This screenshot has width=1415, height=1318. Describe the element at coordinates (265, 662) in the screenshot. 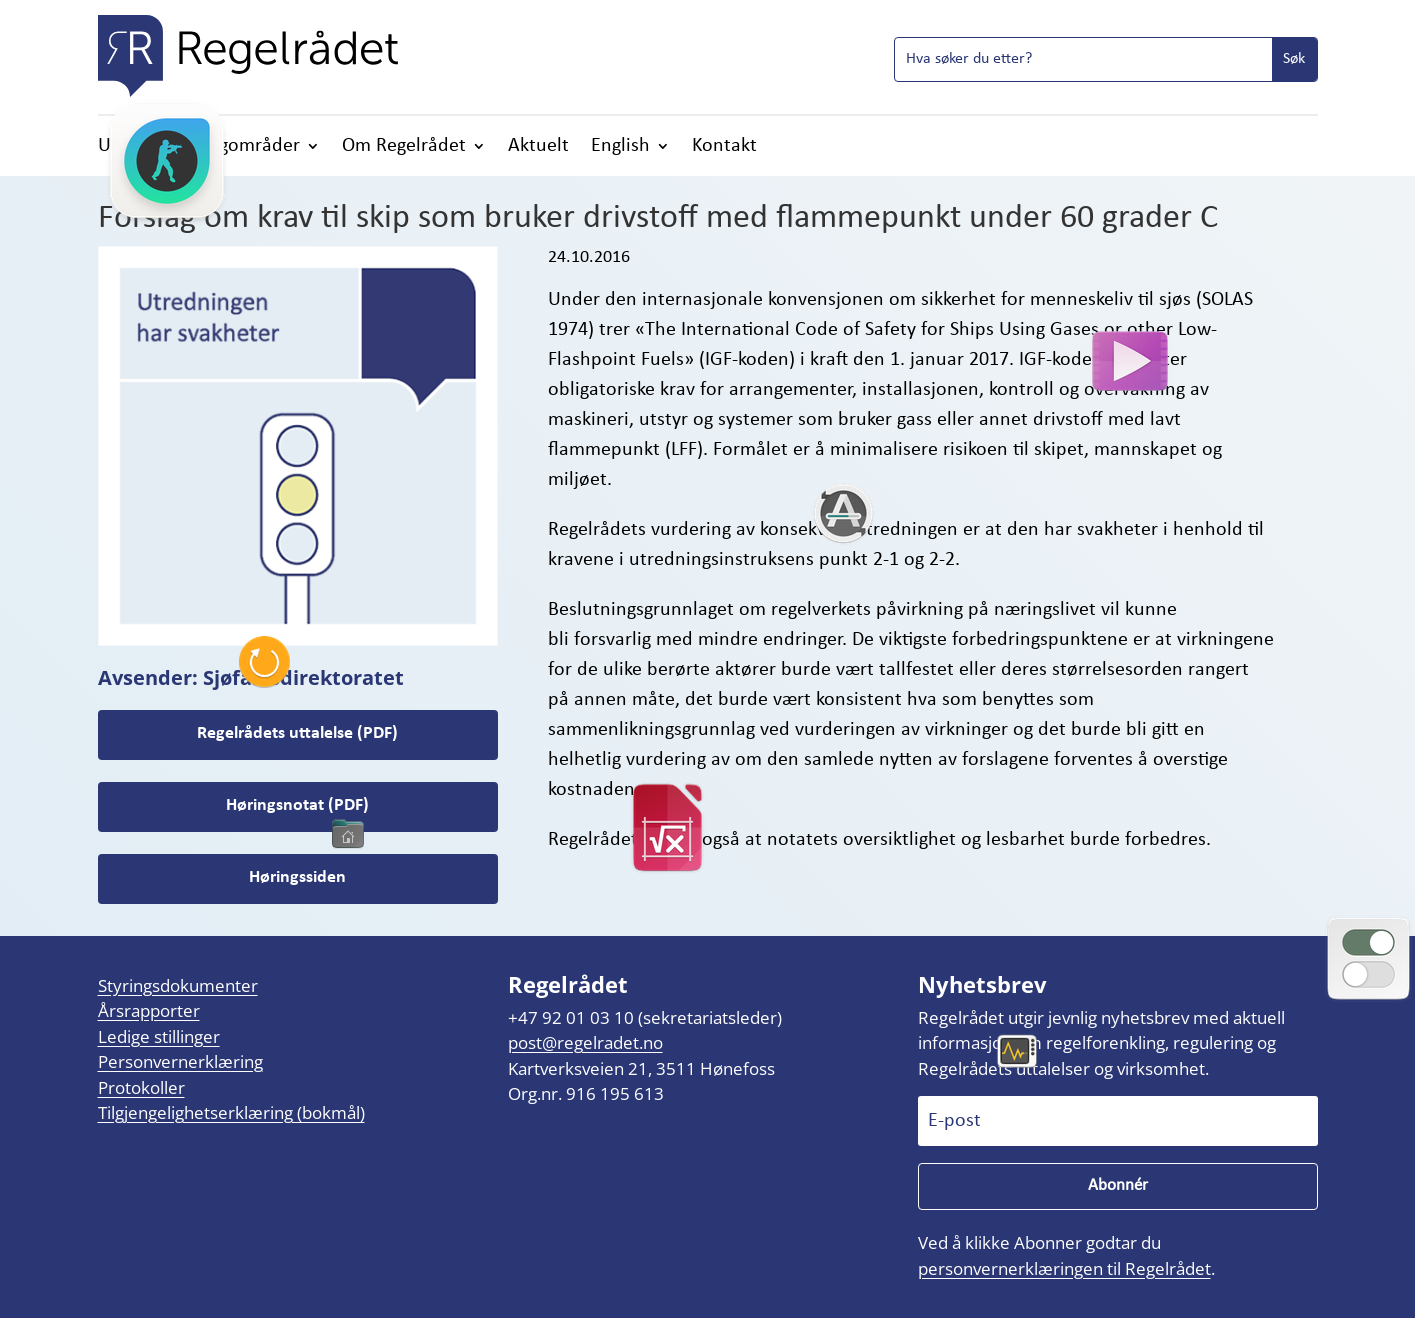

I see `restart or reboot the system` at that location.